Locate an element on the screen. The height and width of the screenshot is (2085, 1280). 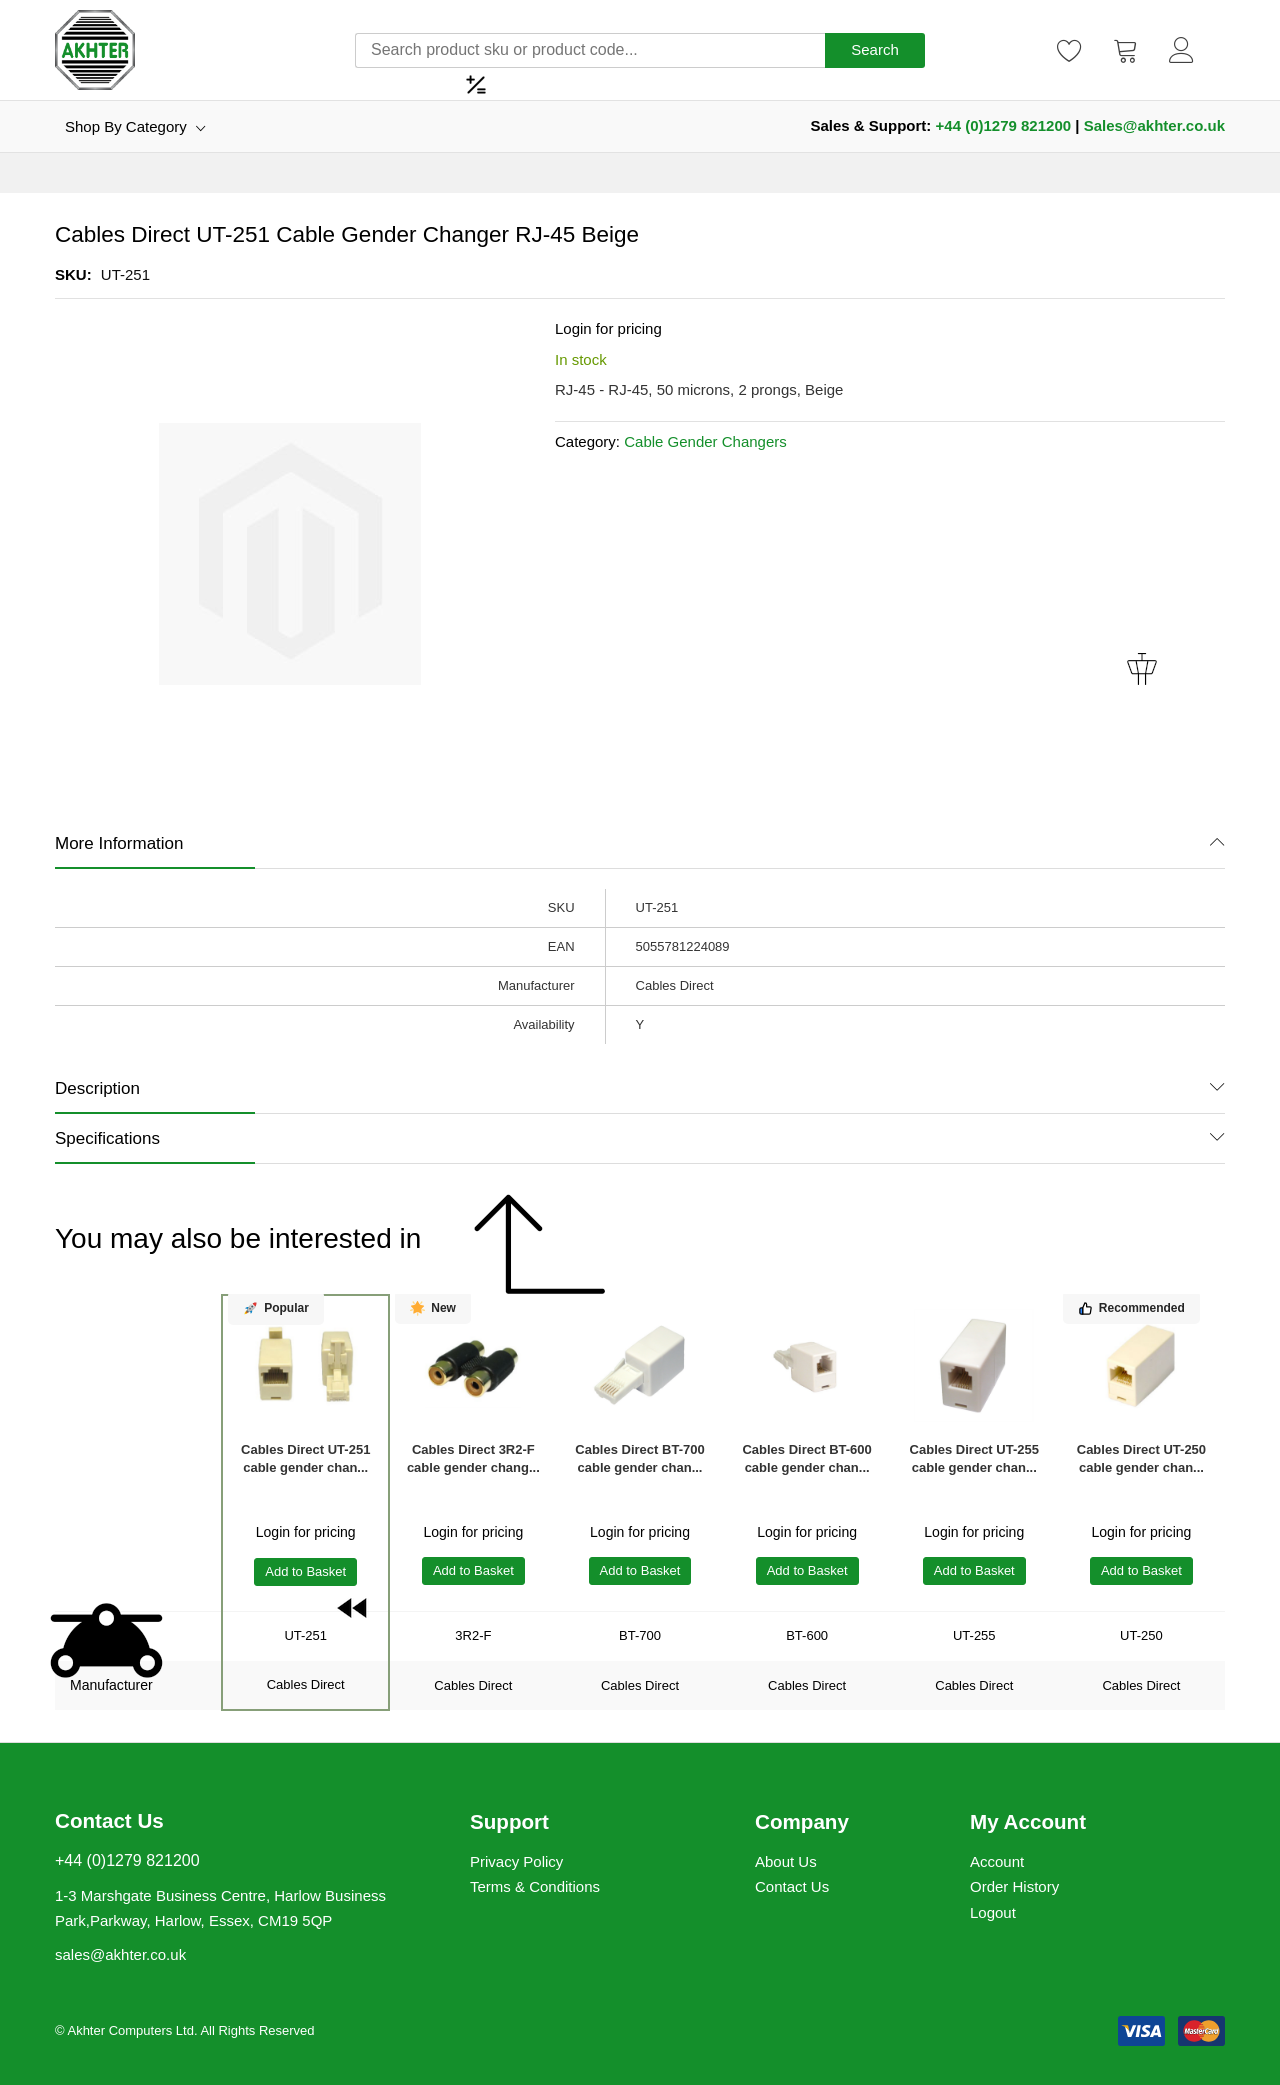
go back and return to top is located at coordinates (534, 1249).